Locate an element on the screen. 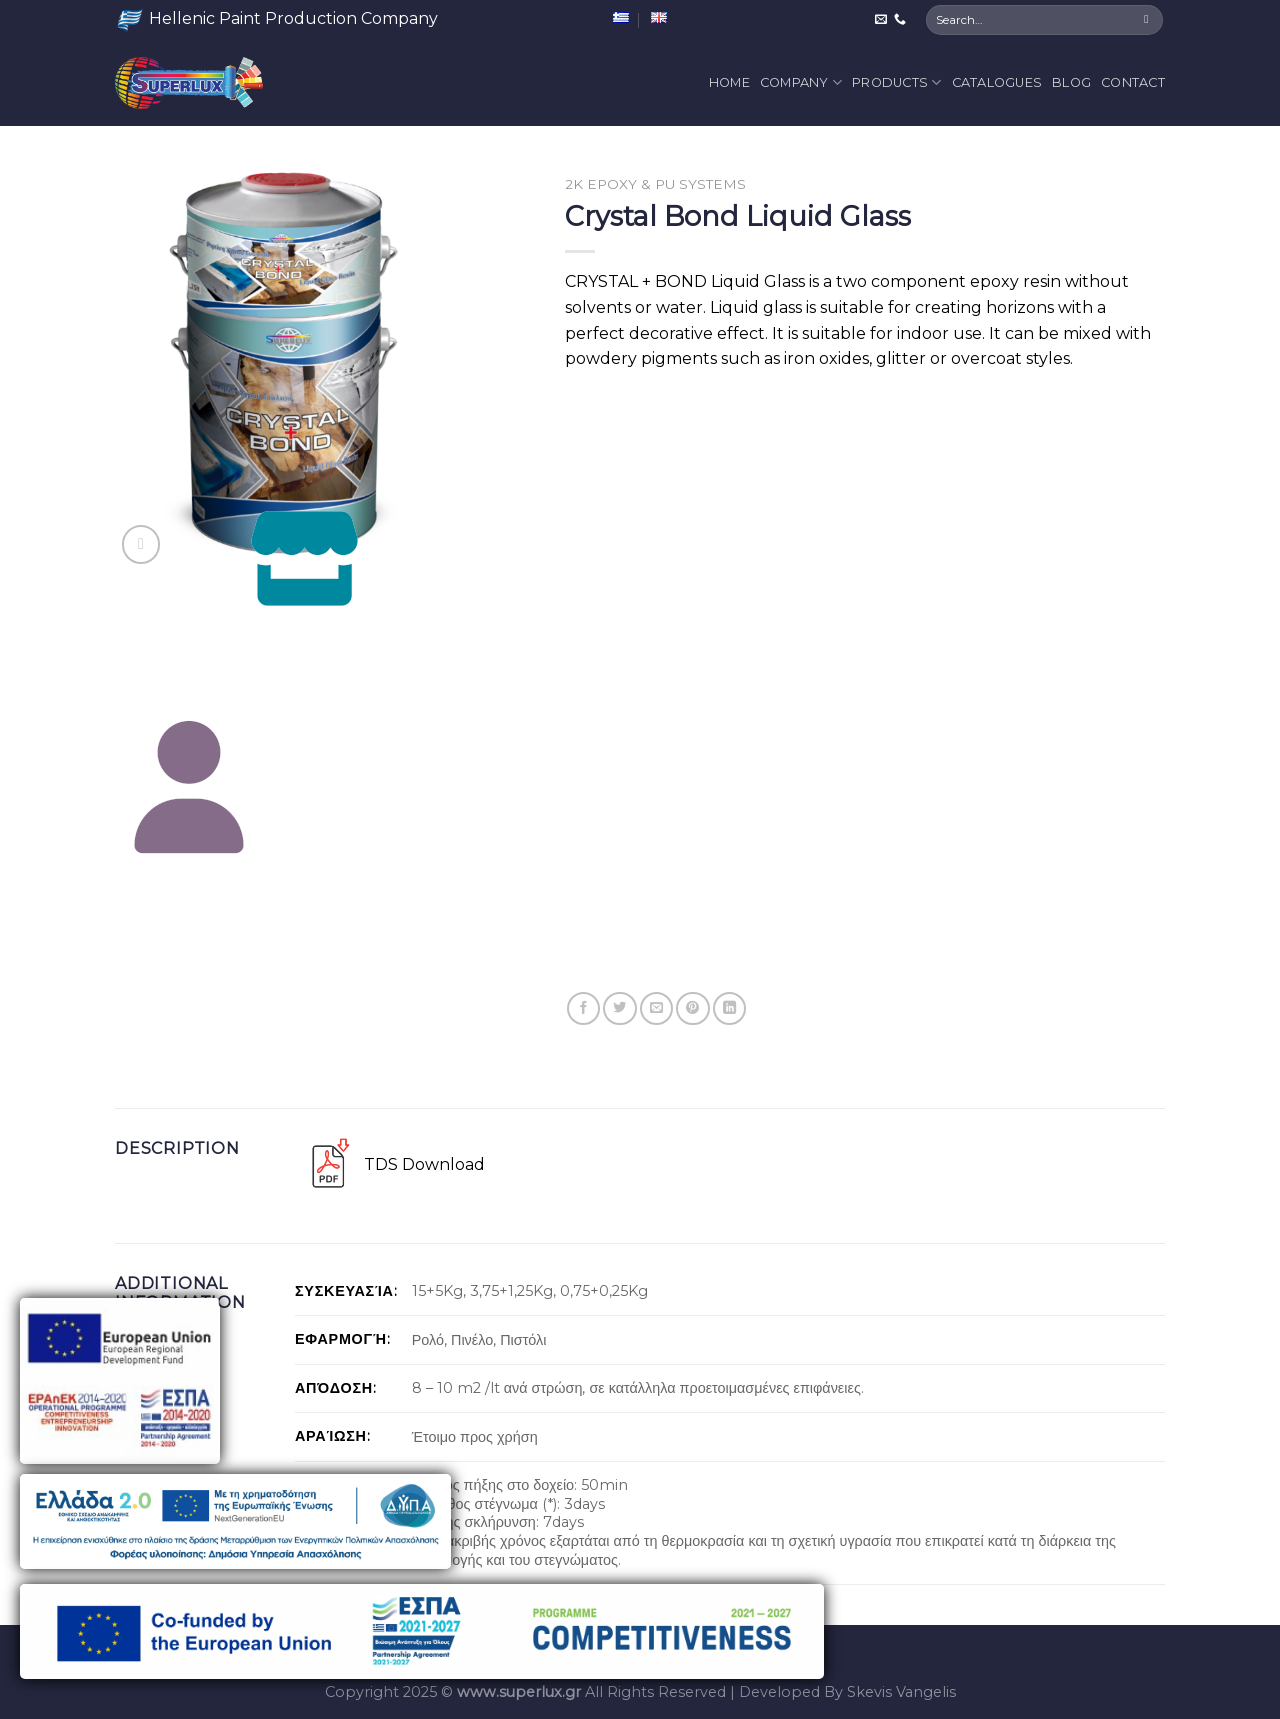 The image size is (1280, 1719). view your profile is located at coordinates (189, 786).